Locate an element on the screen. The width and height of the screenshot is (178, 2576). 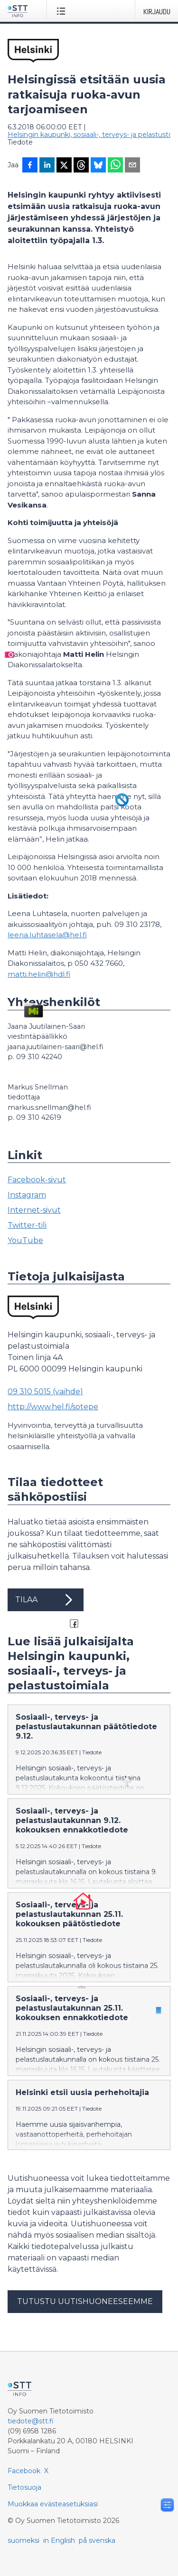
open misskey files folder is located at coordinates (33, 1010).